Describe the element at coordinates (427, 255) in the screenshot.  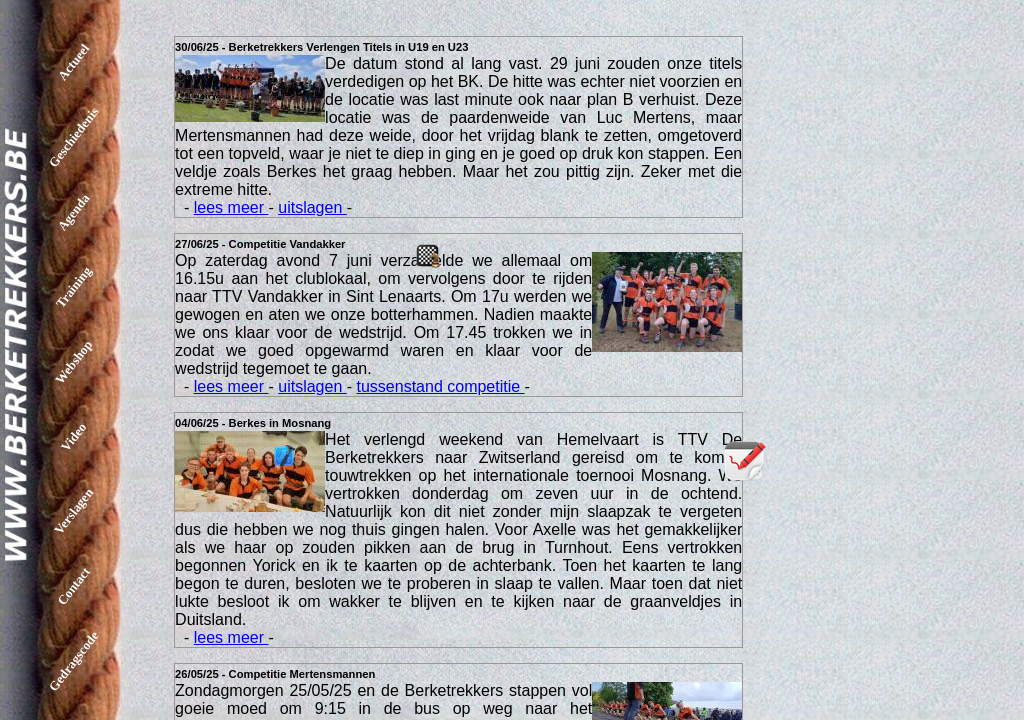
I see `open the chess app` at that location.